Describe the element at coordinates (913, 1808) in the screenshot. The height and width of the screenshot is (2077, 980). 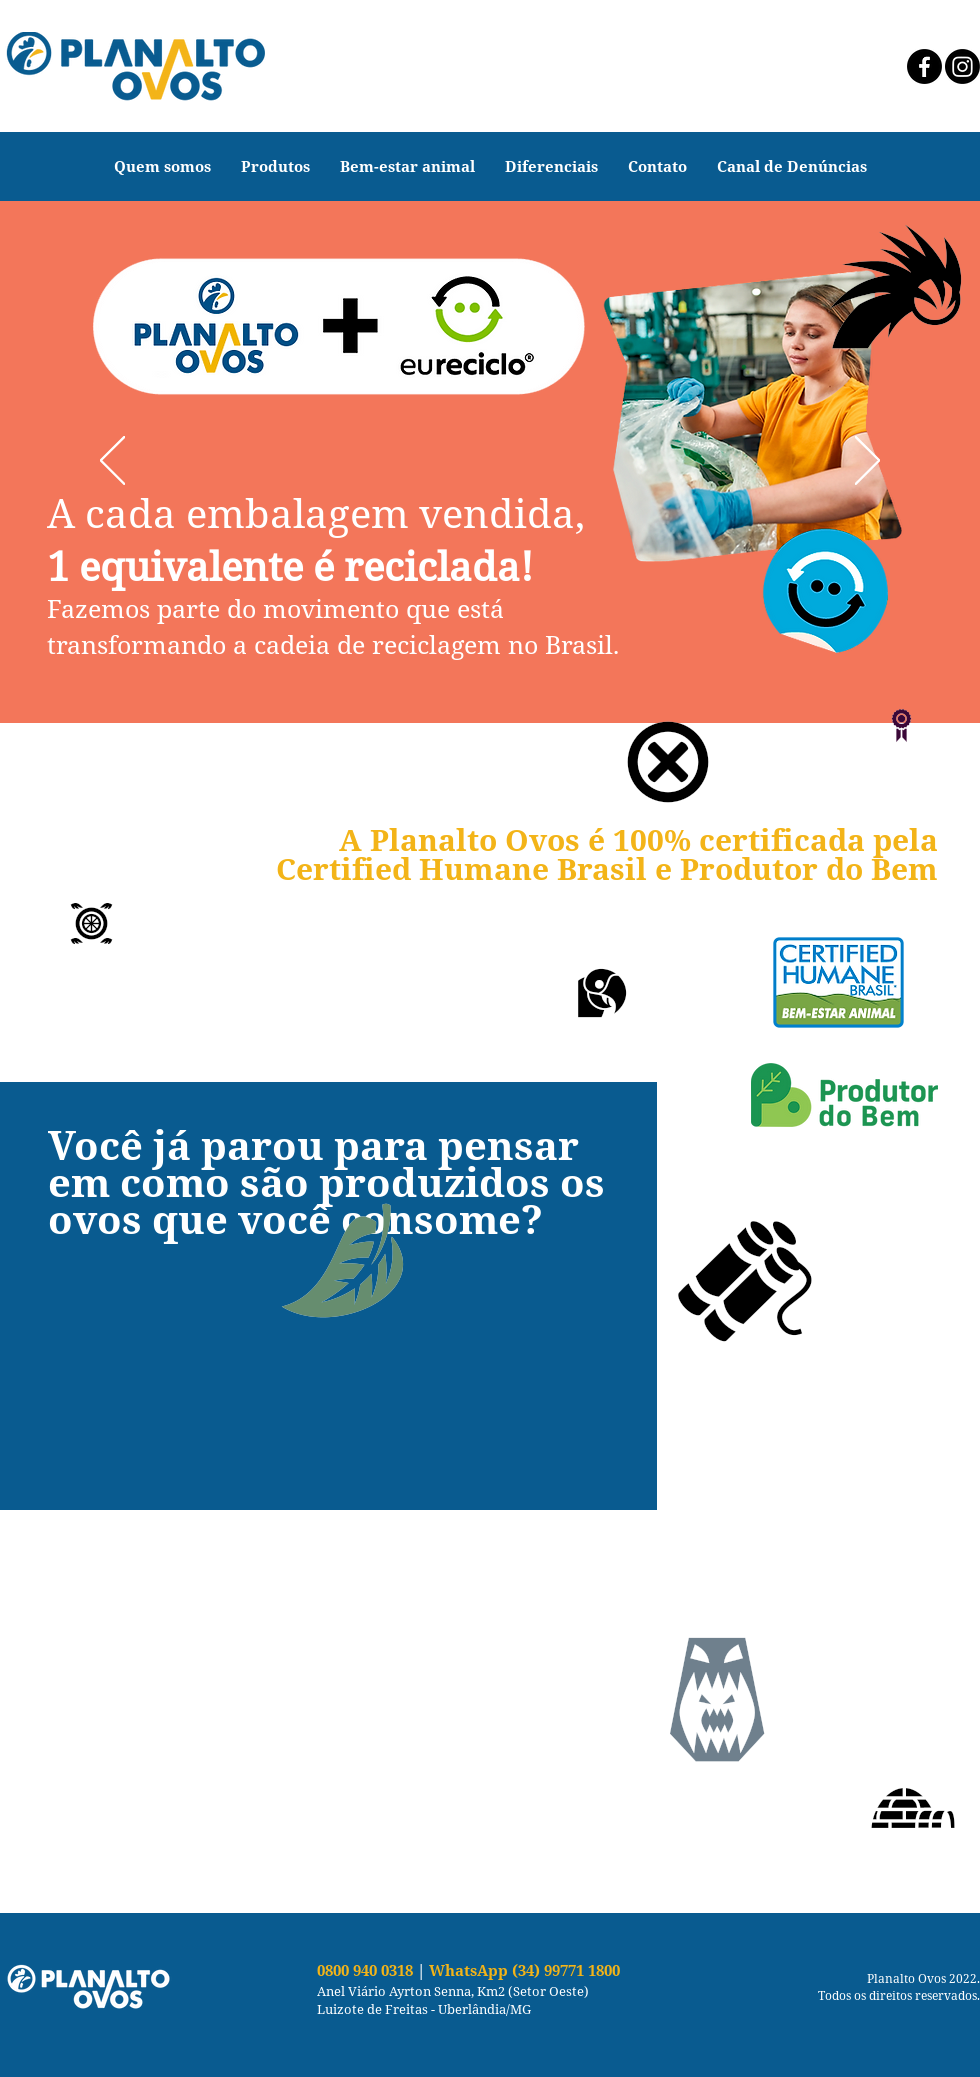
I see `winter or arctic themed content` at that location.